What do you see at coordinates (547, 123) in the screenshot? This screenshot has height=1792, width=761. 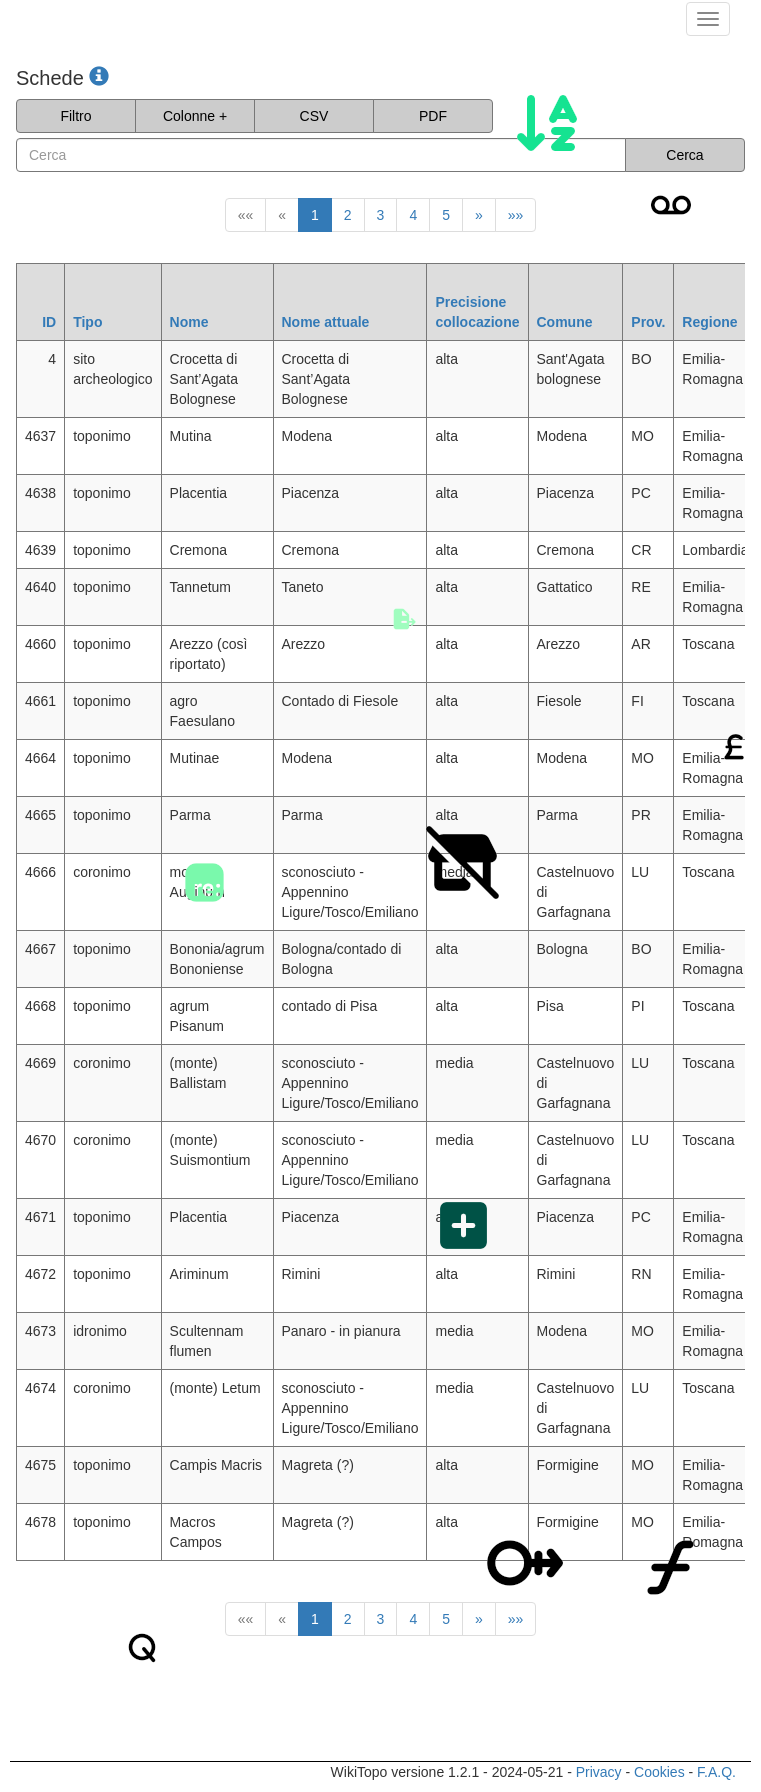 I see `sort items alphabetically from A to Z` at bounding box center [547, 123].